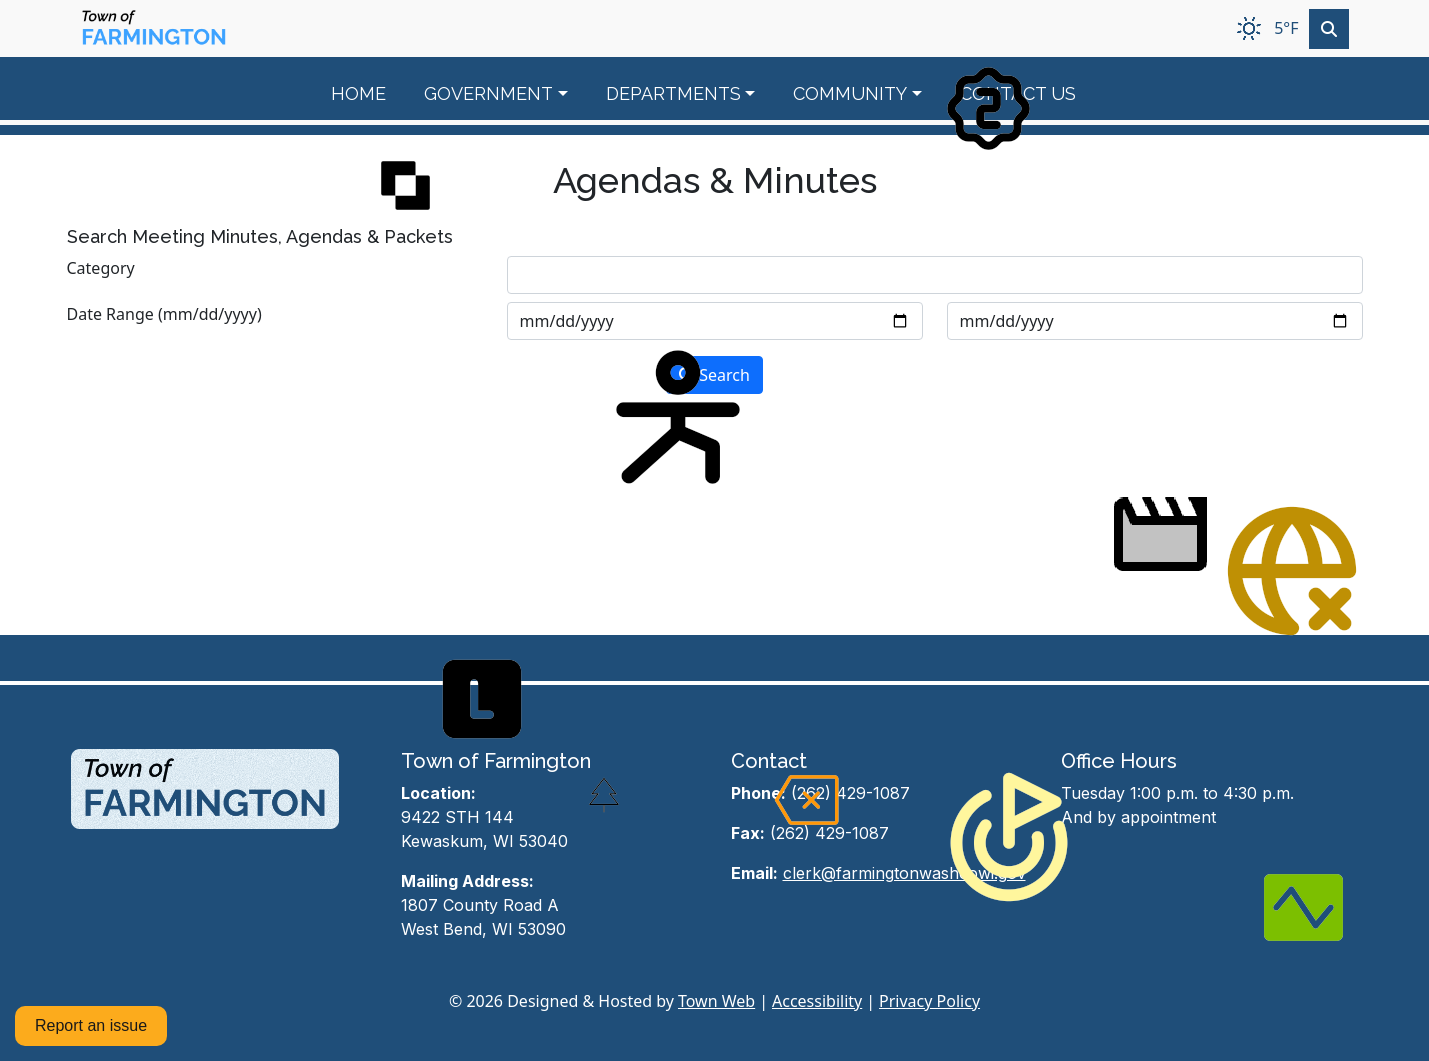 The height and width of the screenshot is (1061, 1429). I want to click on delete the last character entered, so click(809, 800).